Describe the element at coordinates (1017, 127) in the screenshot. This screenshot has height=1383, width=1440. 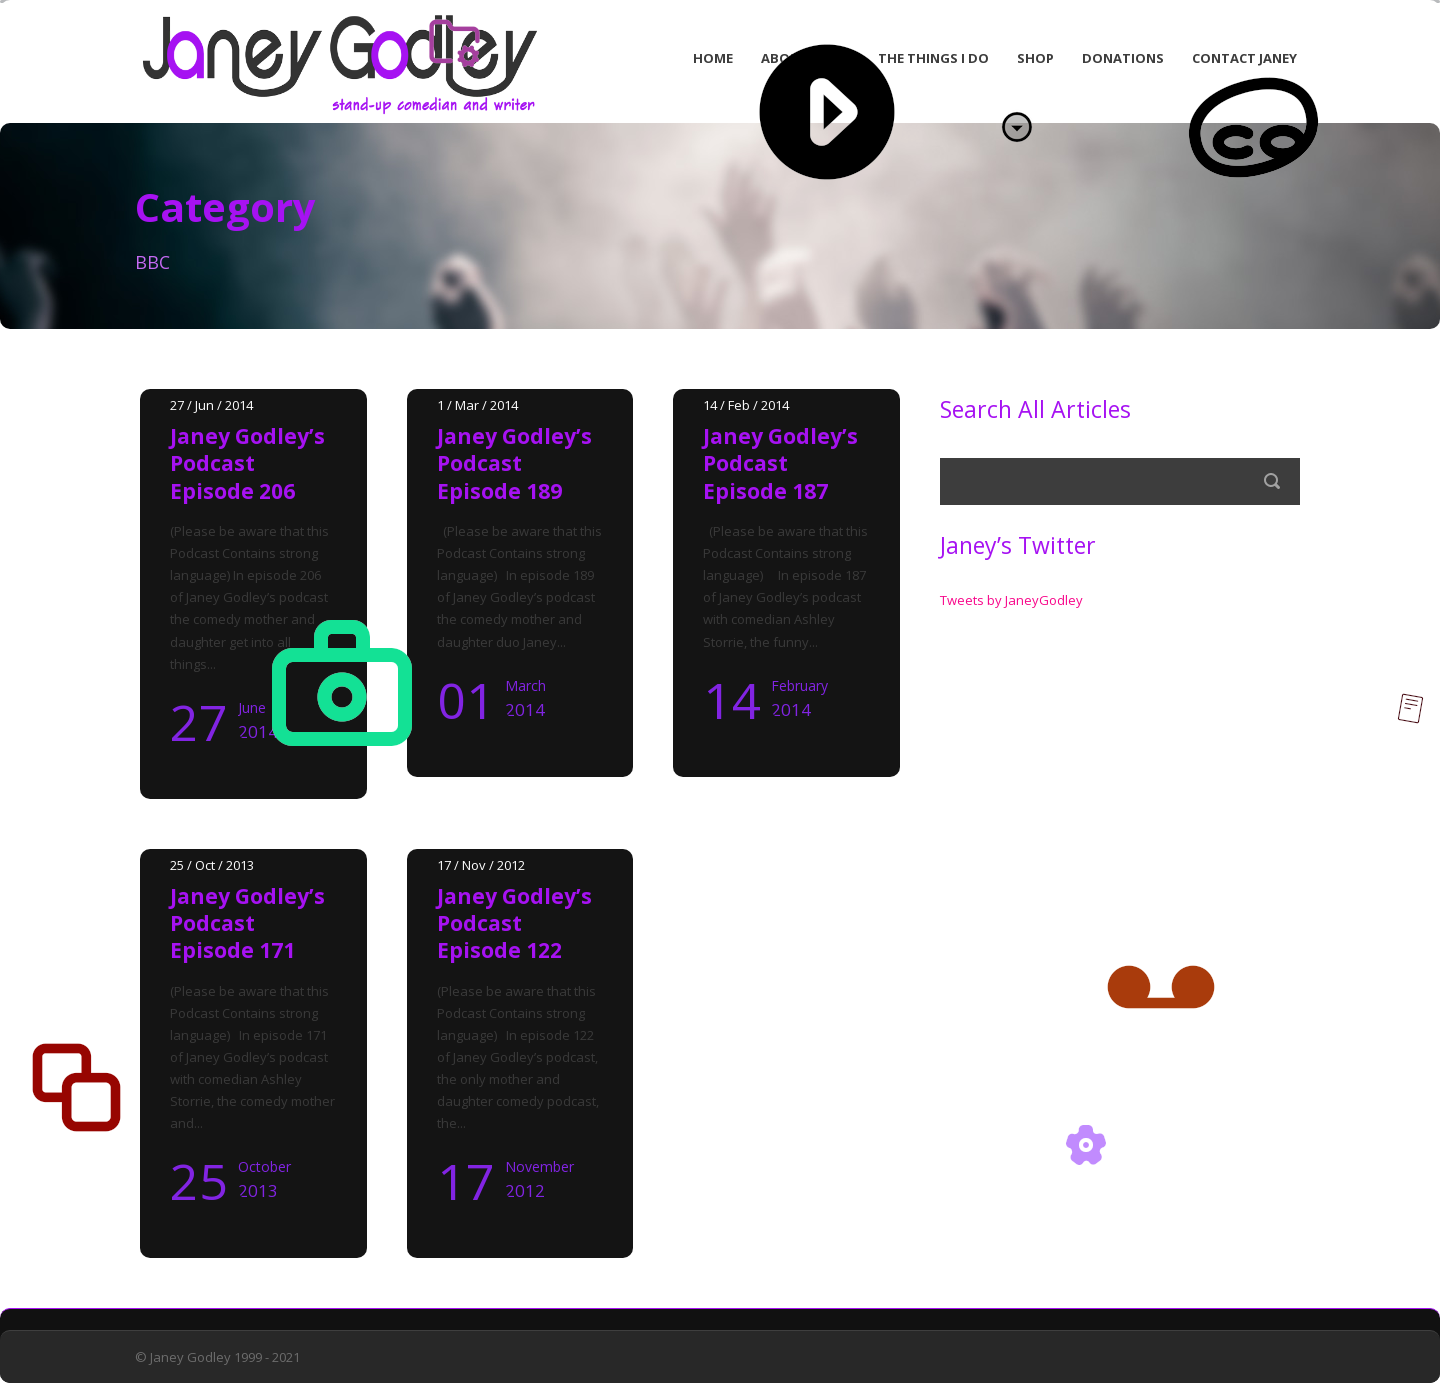
I see `expand dropdown menu or options` at that location.